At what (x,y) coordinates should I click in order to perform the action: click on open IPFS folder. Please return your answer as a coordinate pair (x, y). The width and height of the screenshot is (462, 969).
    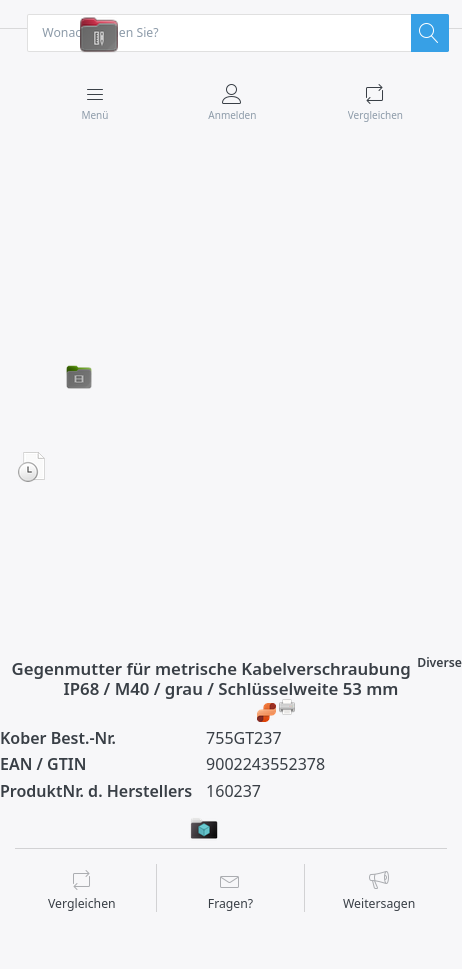
    Looking at the image, I should click on (204, 829).